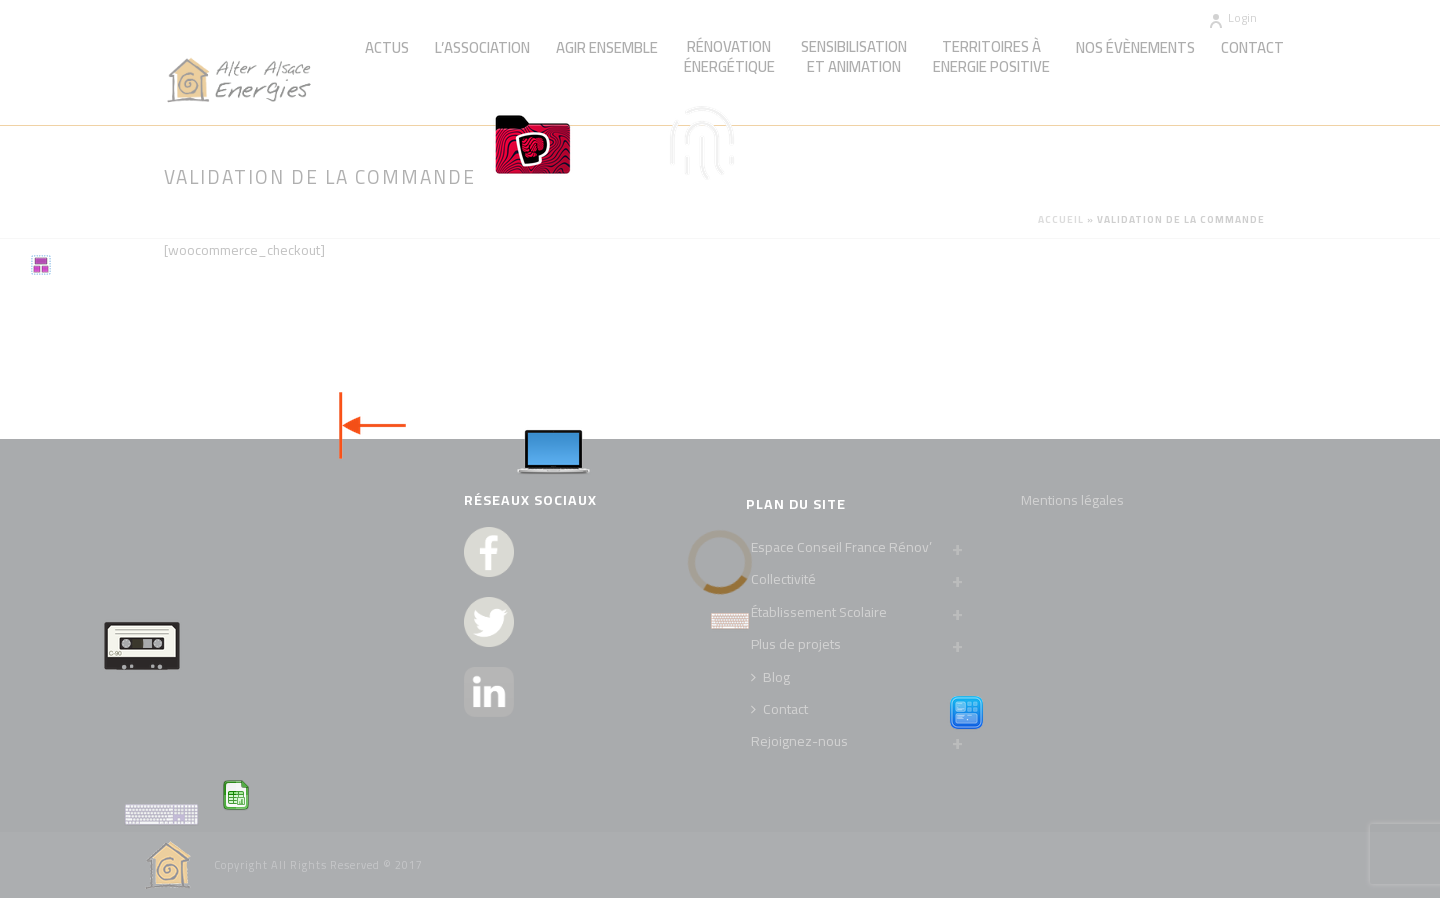 The height and width of the screenshot is (898, 1440). I want to click on open widgetkit simulator app, so click(966, 712).